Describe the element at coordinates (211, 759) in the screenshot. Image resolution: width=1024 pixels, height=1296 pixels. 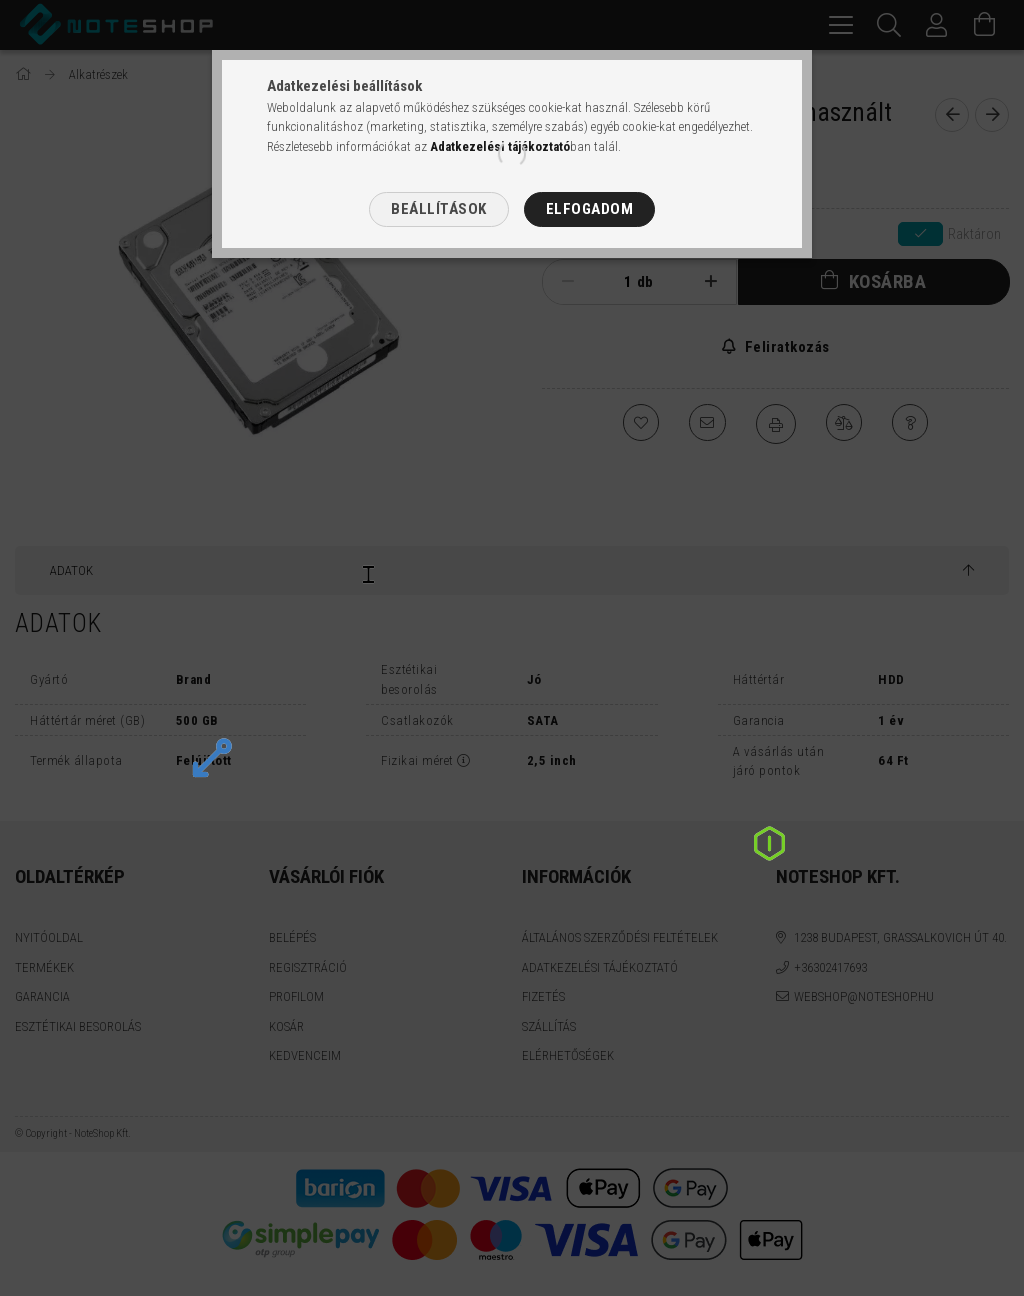
I see `move or navigate to the lower-left` at that location.